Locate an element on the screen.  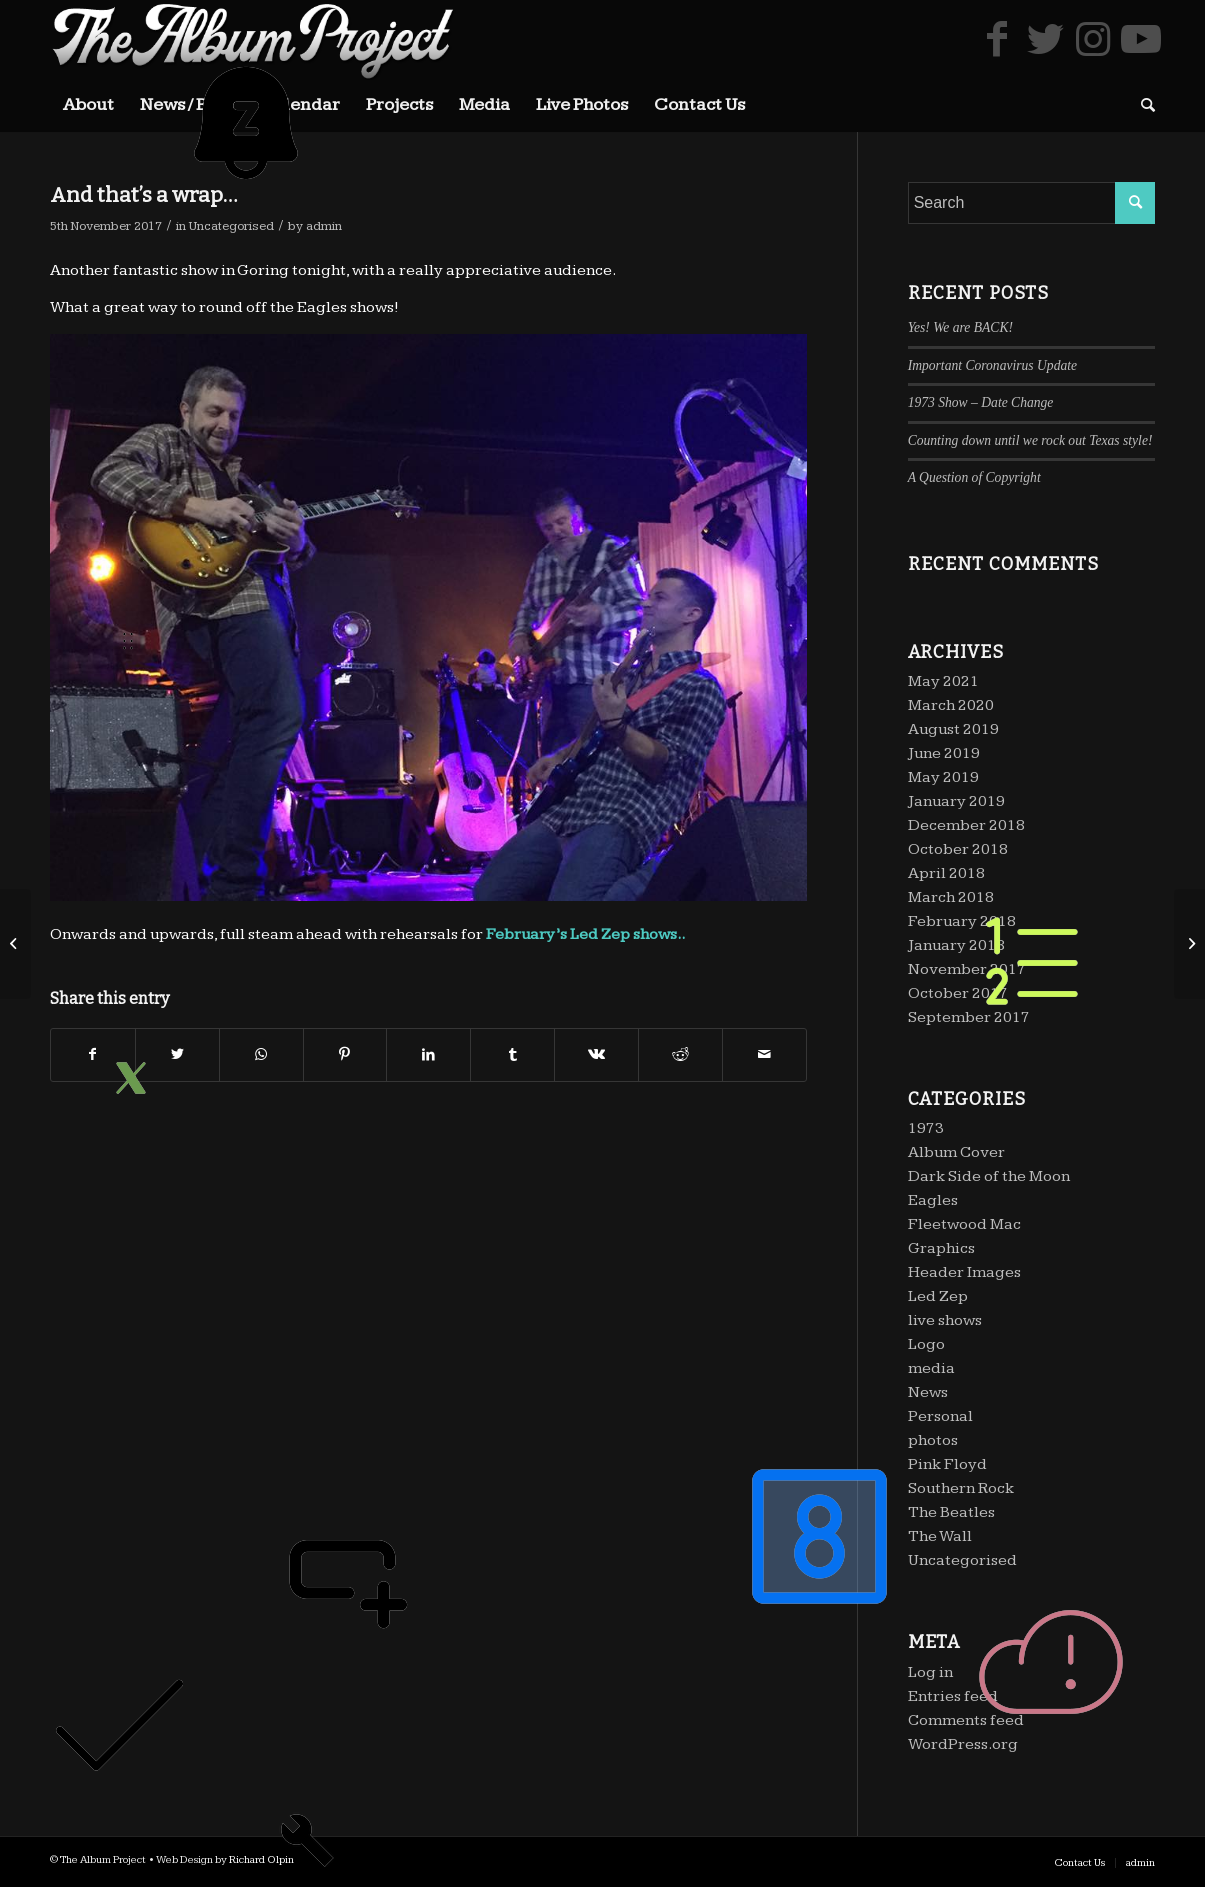
create a numbered list is located at coordinates (1032, 963).